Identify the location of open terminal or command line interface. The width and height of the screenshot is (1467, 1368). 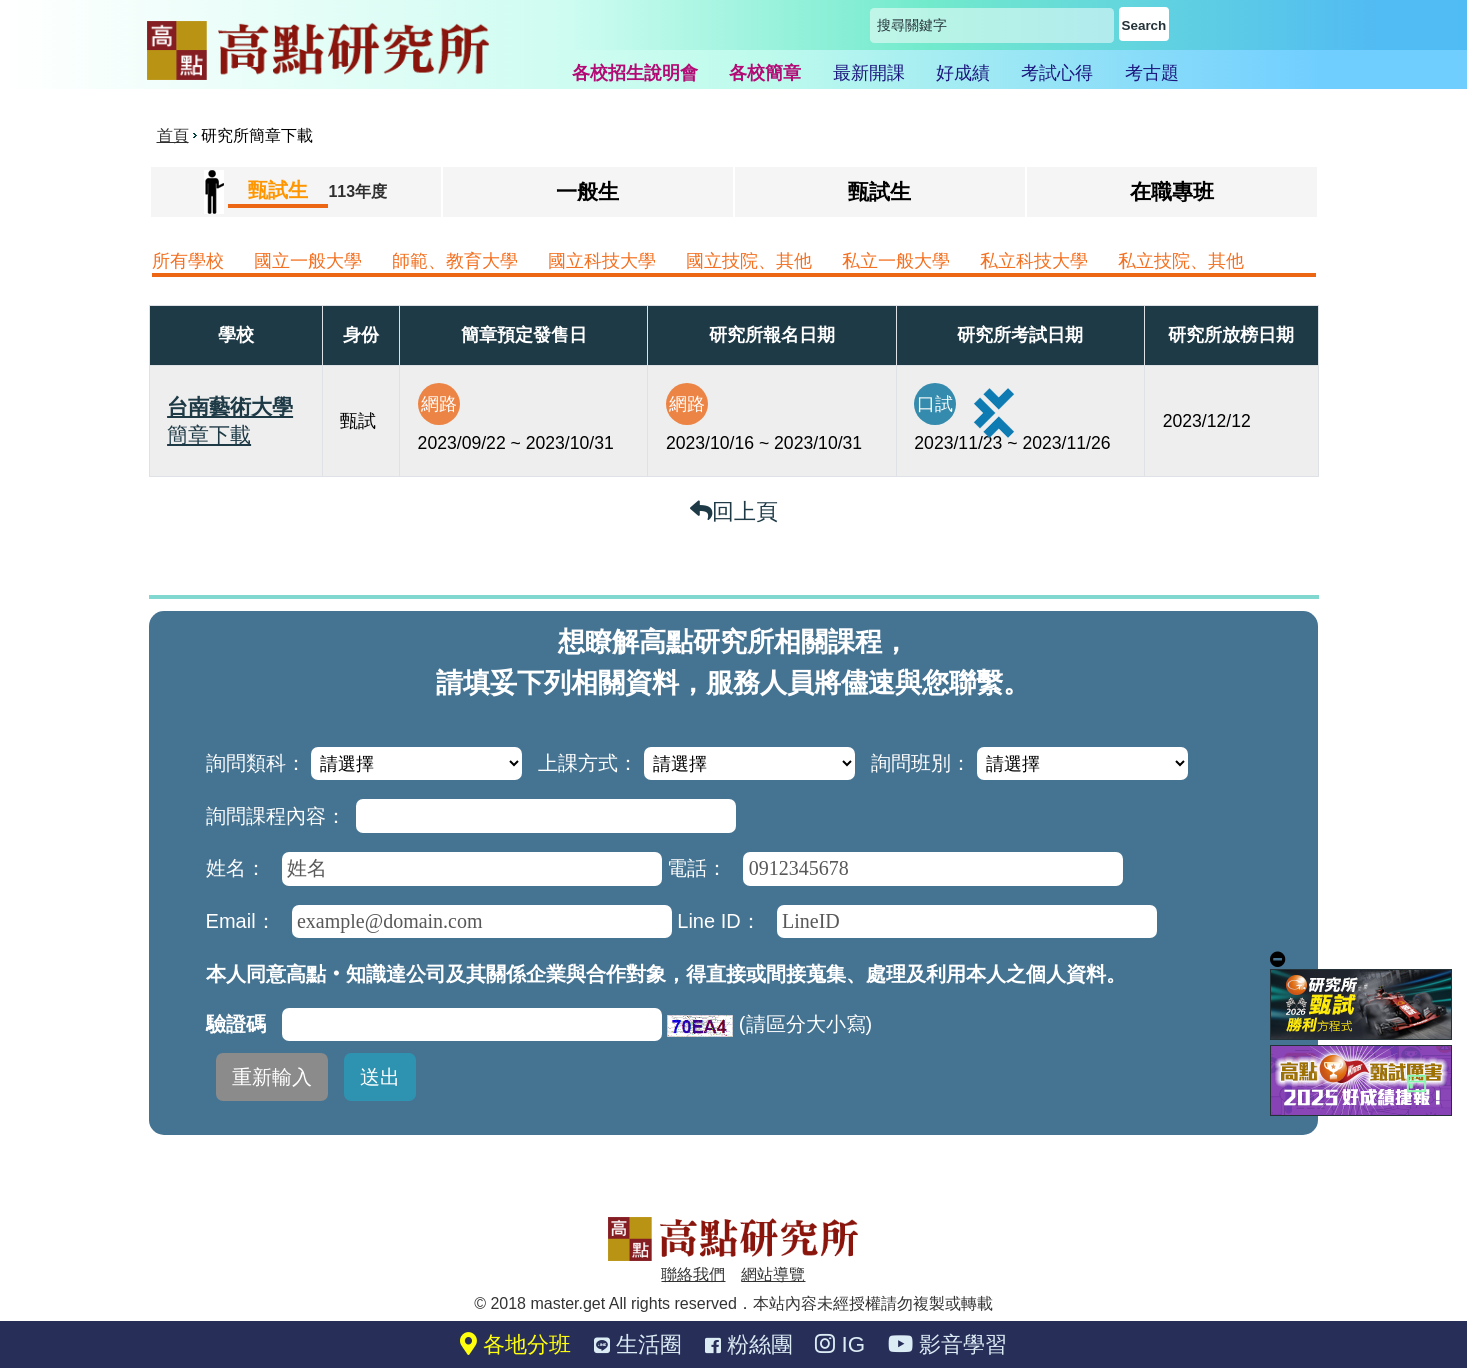
(1416, 1083).